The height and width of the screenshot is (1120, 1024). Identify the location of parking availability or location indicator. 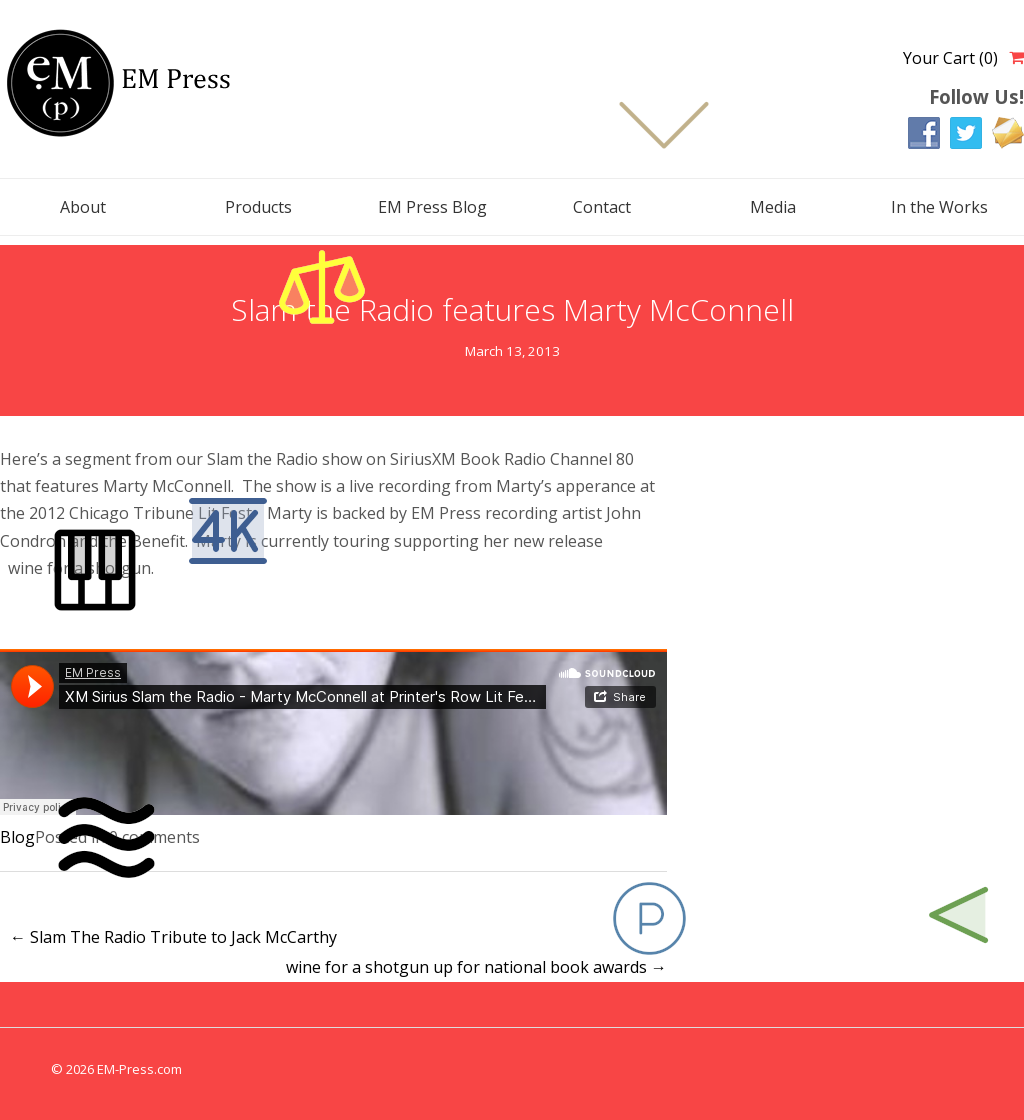
(649, 918).